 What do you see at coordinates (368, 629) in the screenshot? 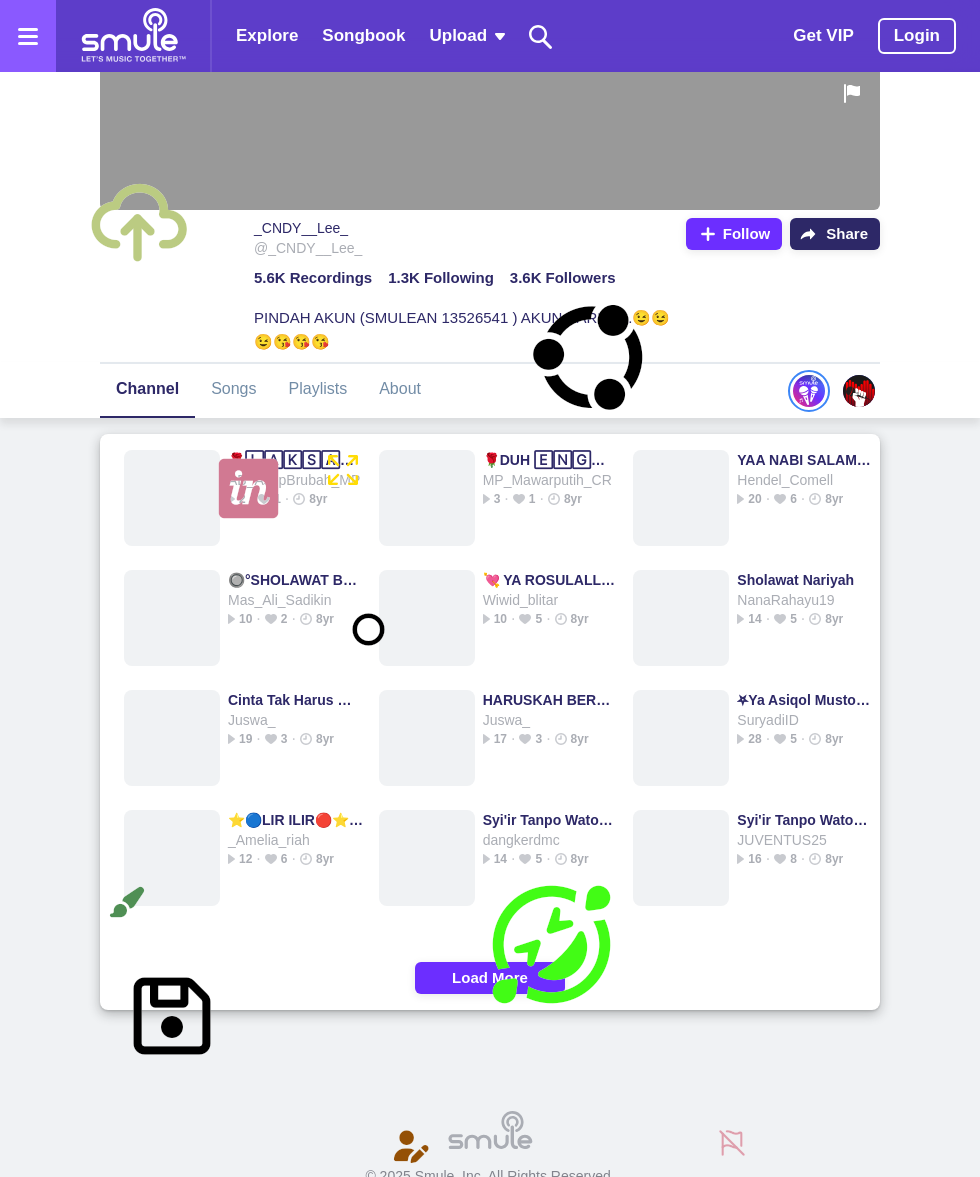
I see `indicates an unread item or notification` at bounding box center [368, 629].